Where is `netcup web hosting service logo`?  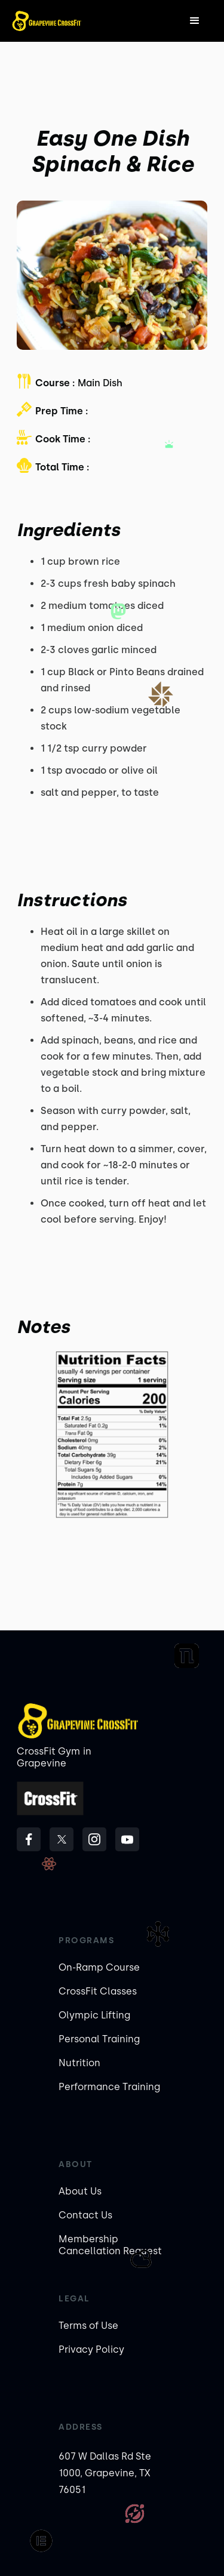
netcup web hosting service logo is located at coordinates (186, 1655).